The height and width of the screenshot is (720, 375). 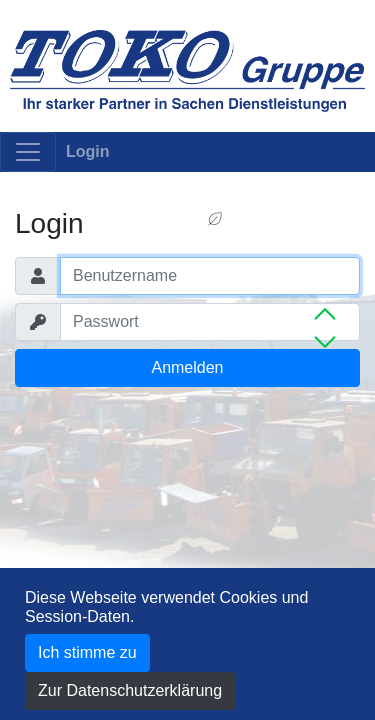 What do you see at coordinates (215, 219) in the screenshot?
I see `indicates eco-friendly or sustainable option` at bounding box center [215, 219].